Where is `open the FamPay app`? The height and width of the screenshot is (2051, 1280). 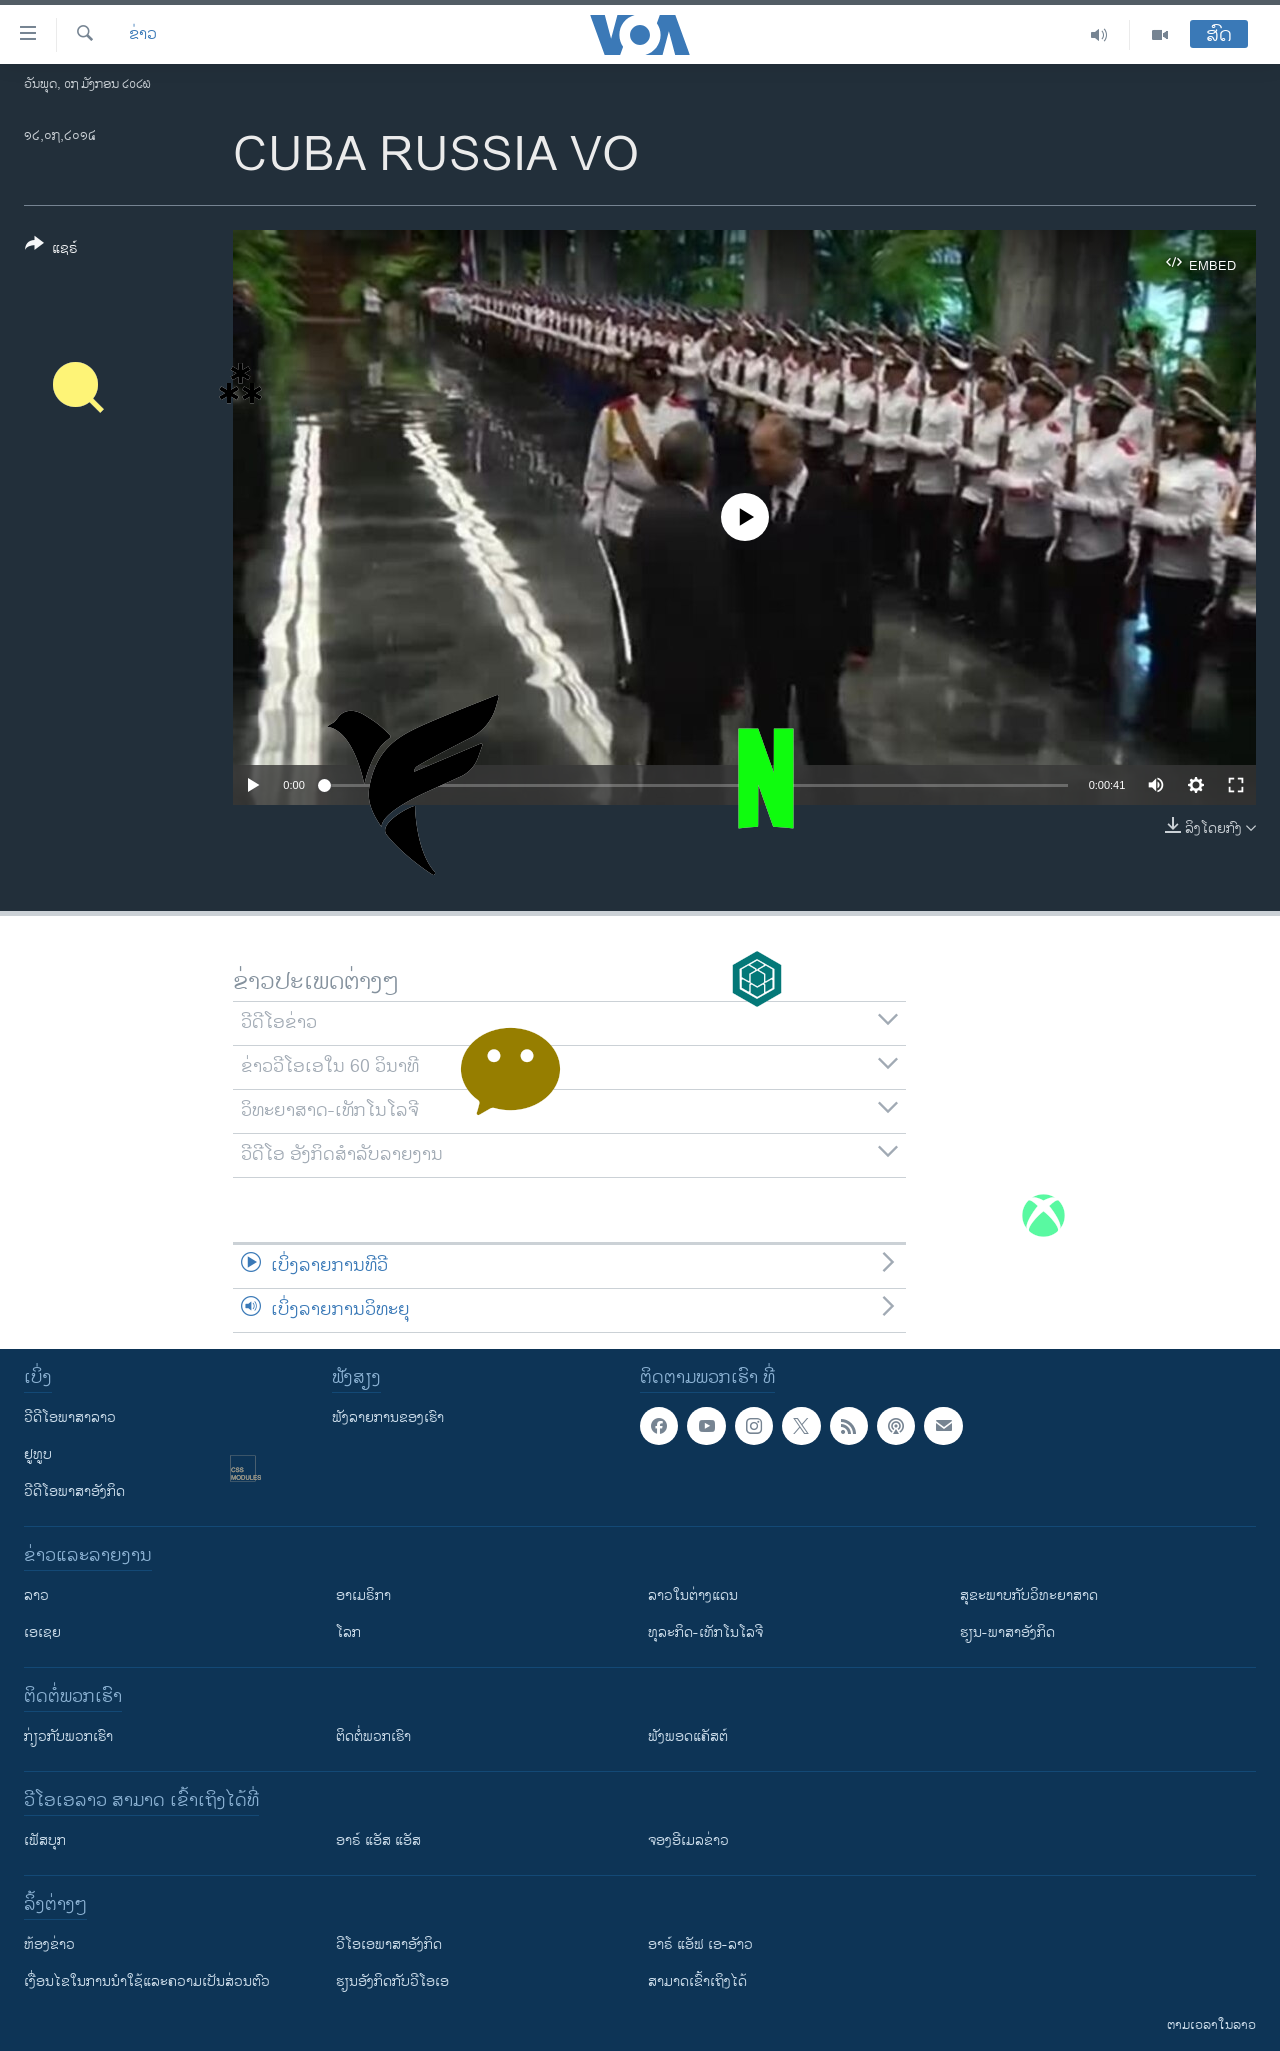
open the FamPay app is located at coordinates (413, 785).